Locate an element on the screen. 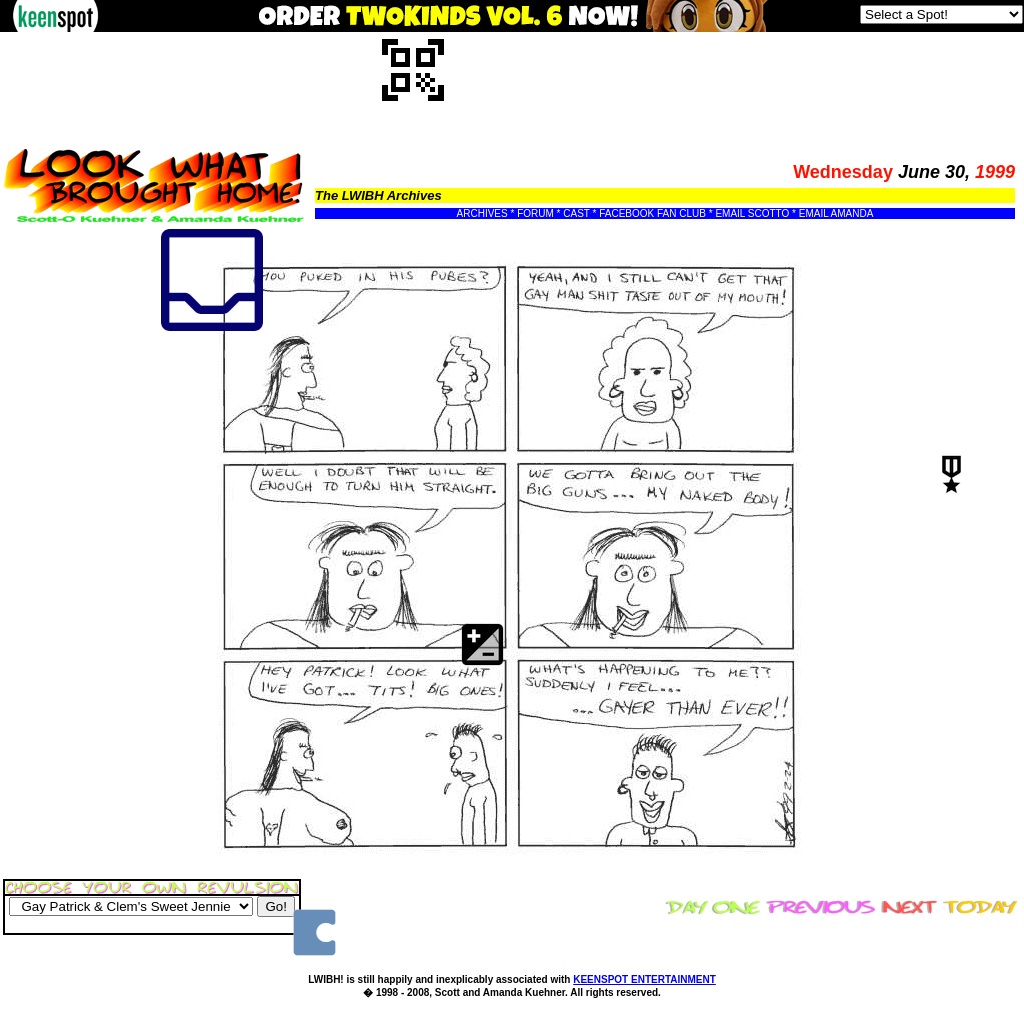  open Coda app is located at coordinates (314, 932).